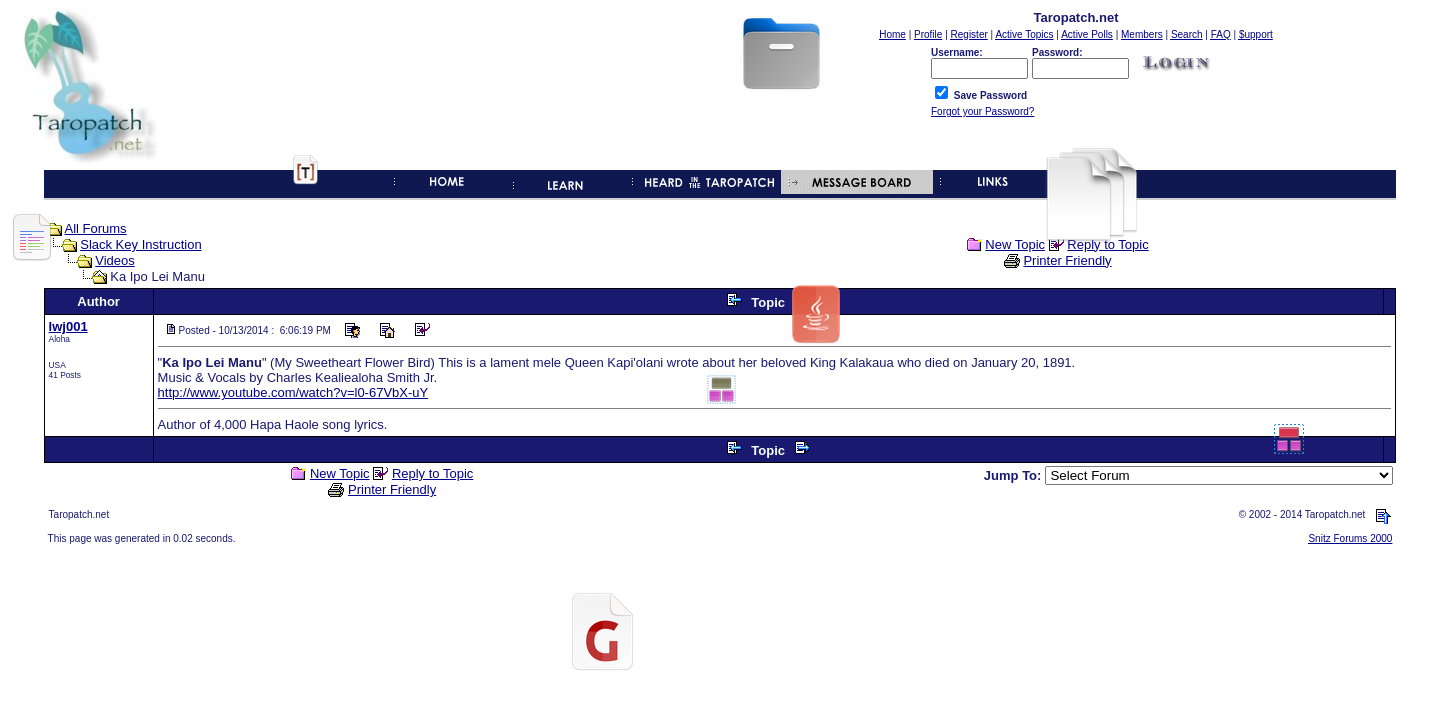 The height and width of the screenshot is (720, 1440). Describe the element at coordinates (816, 314) in the screenshot. I see `java archive file (.jar)` at that location.